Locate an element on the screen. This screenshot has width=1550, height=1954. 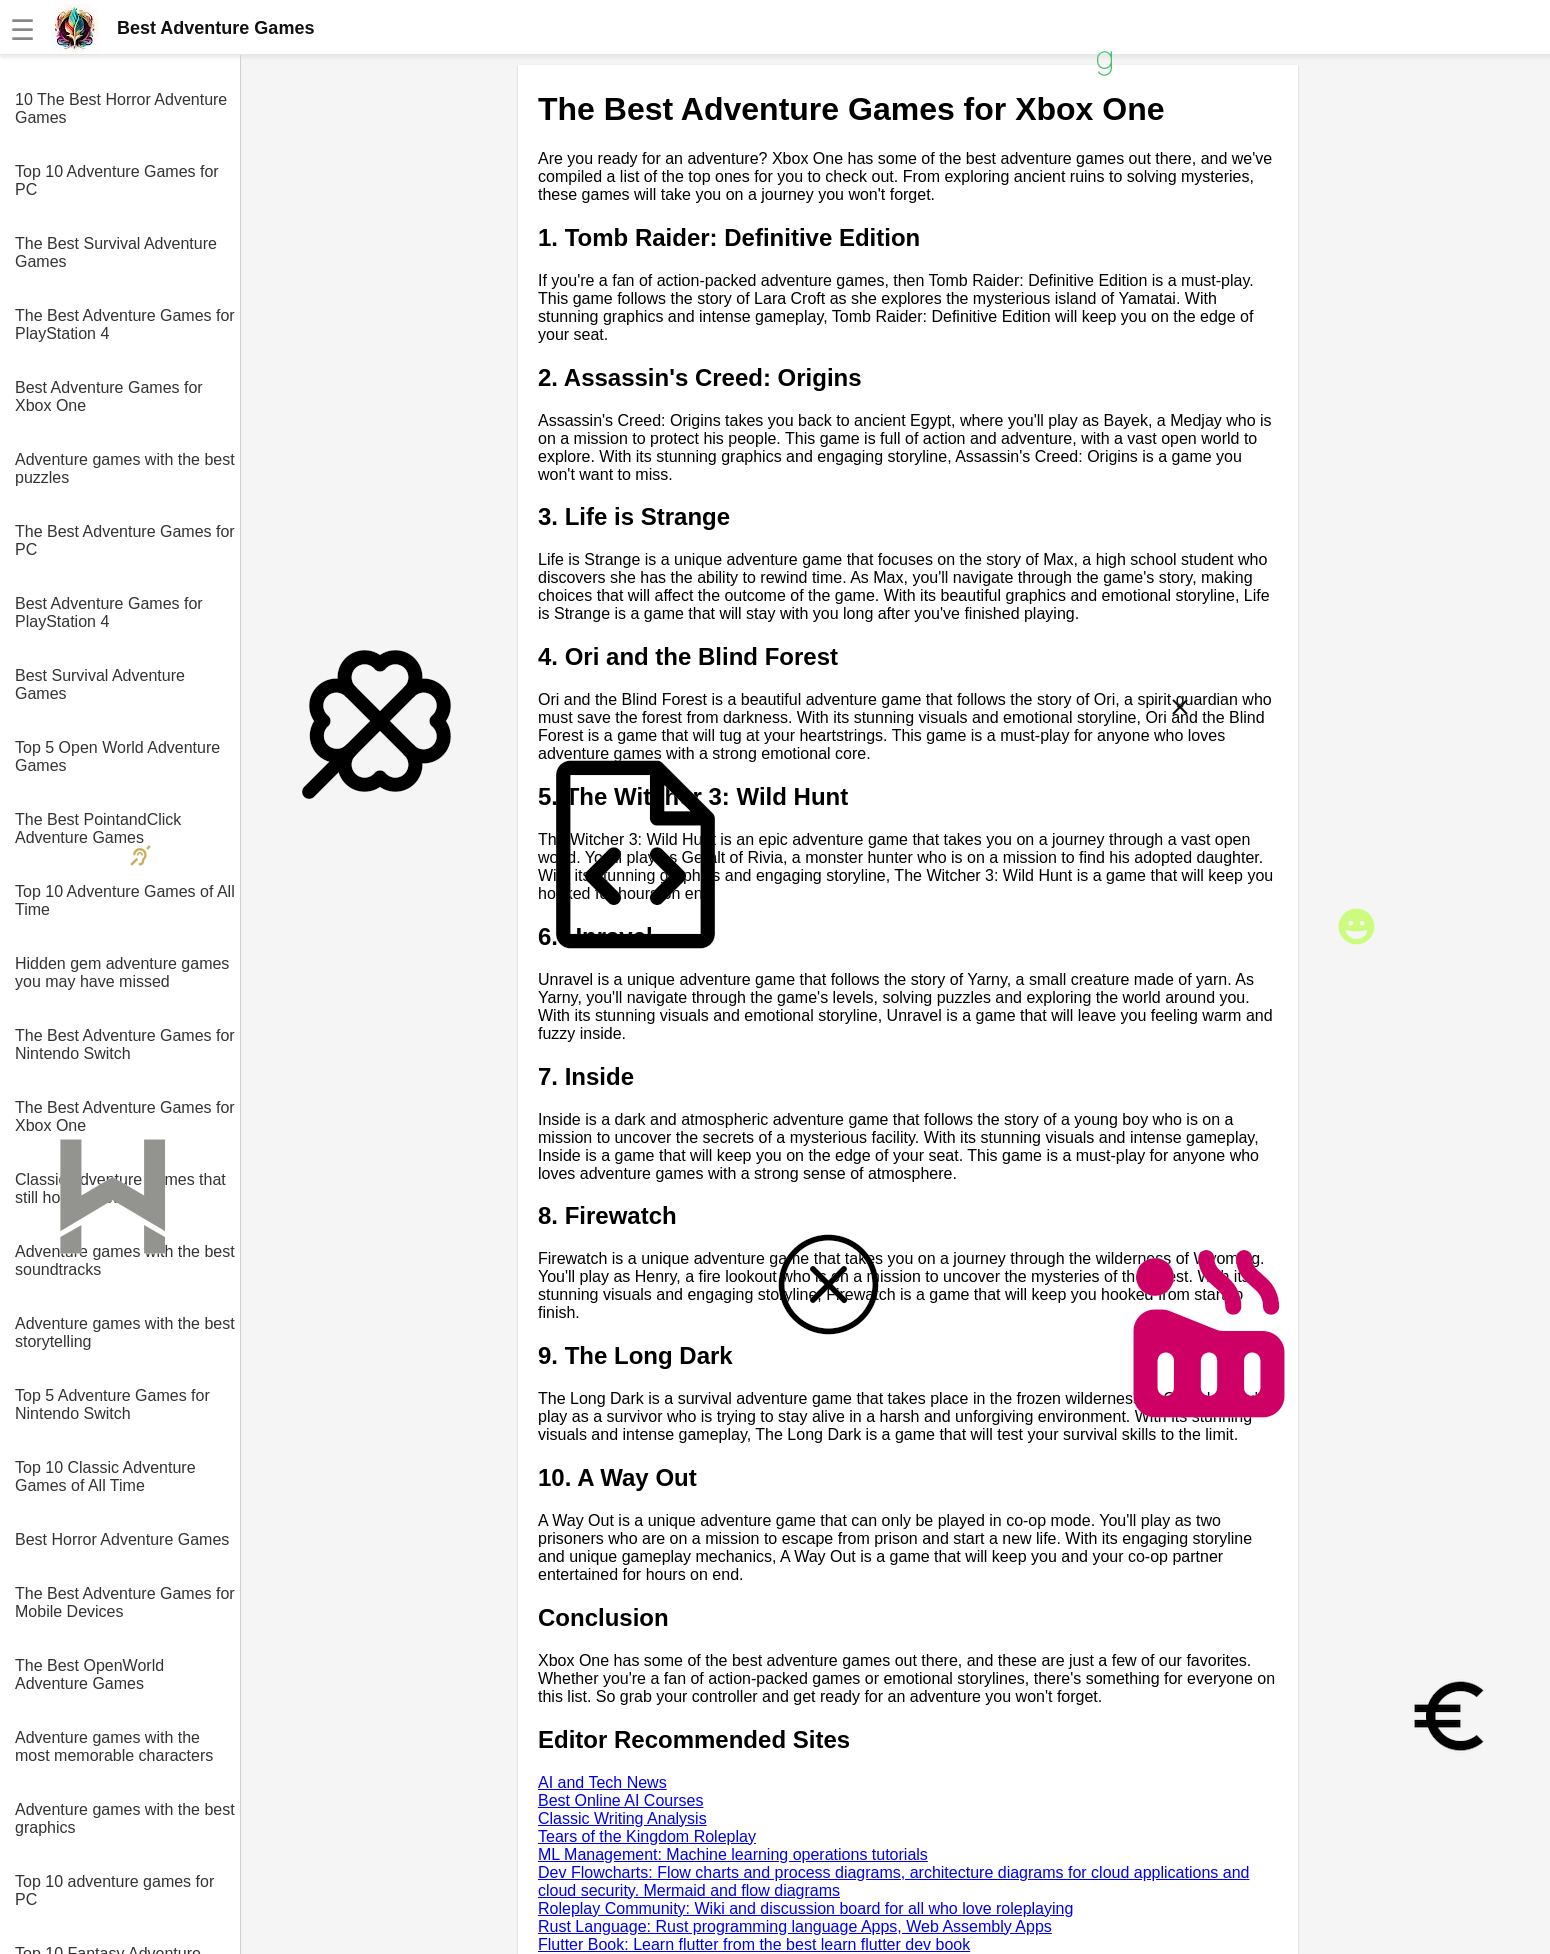
view spa or hot tub amenities is located at coordinates (1209, 1331).